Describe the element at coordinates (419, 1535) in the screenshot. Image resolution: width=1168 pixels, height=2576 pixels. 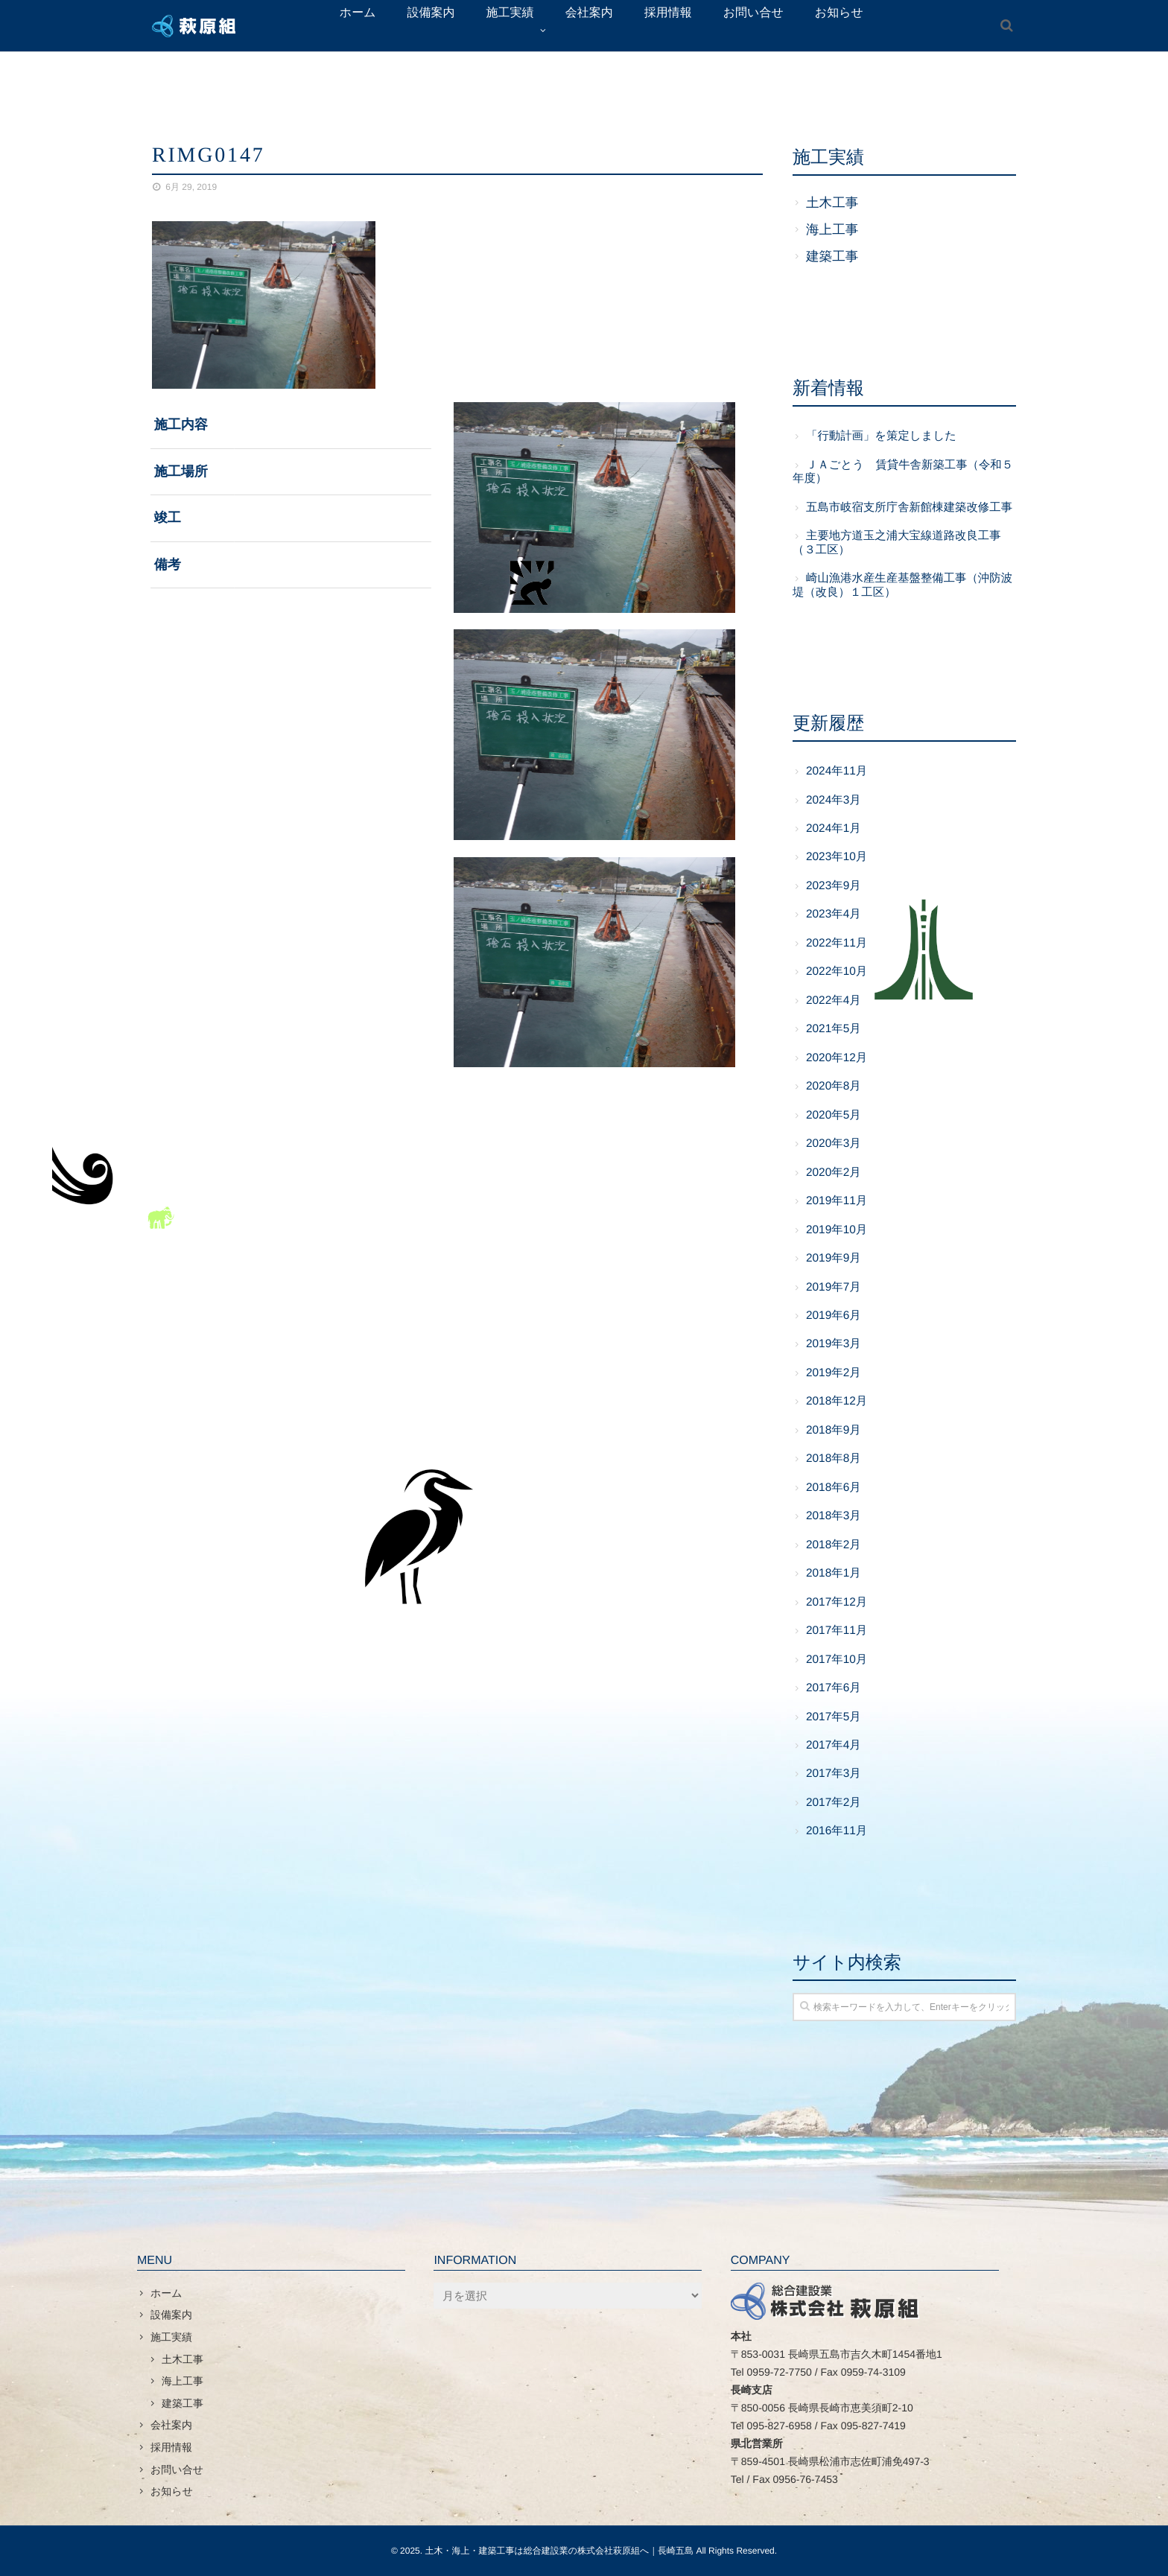
I see `heron bird icon for wildlife or nature category` at that location.